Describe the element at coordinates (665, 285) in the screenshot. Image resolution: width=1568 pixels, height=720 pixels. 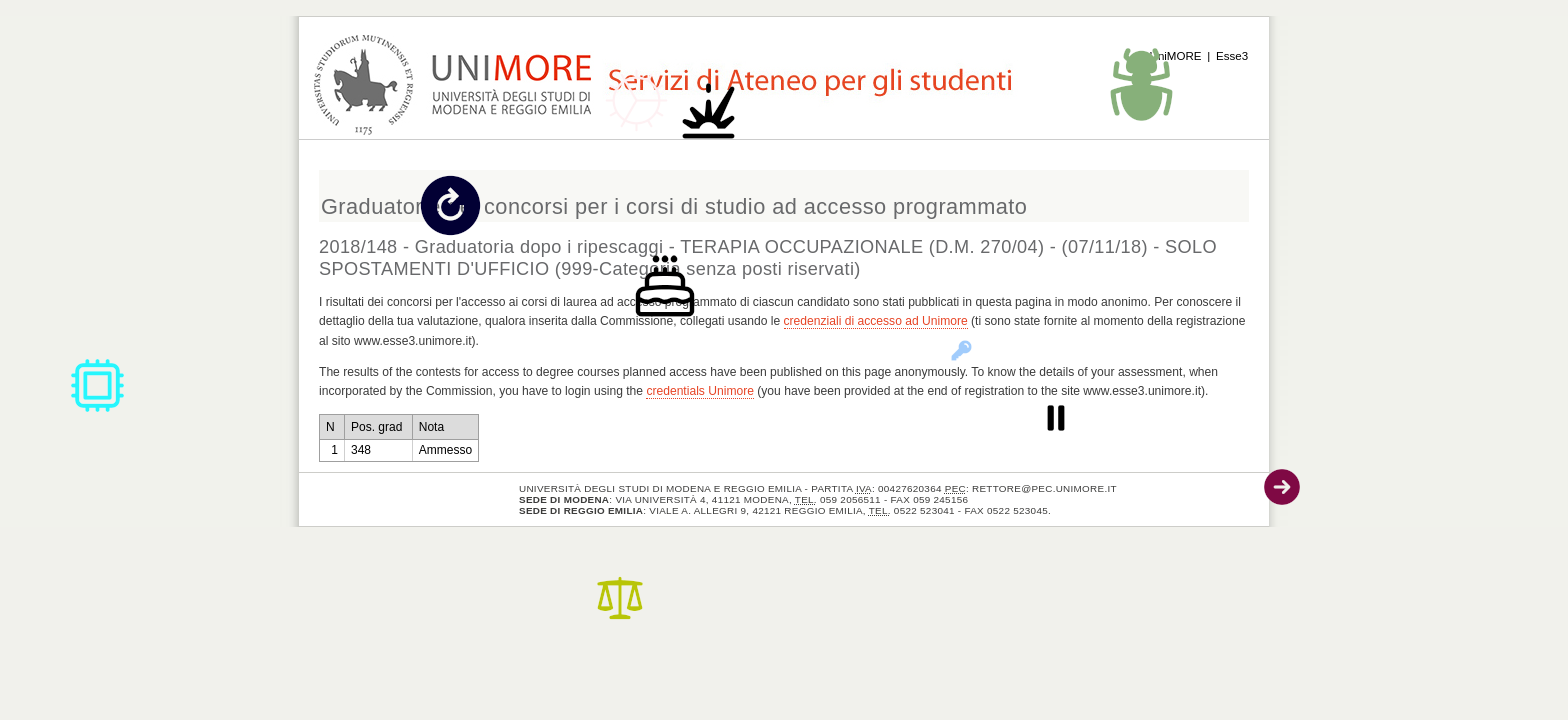
I see `view birthday or celebration events` at that location.